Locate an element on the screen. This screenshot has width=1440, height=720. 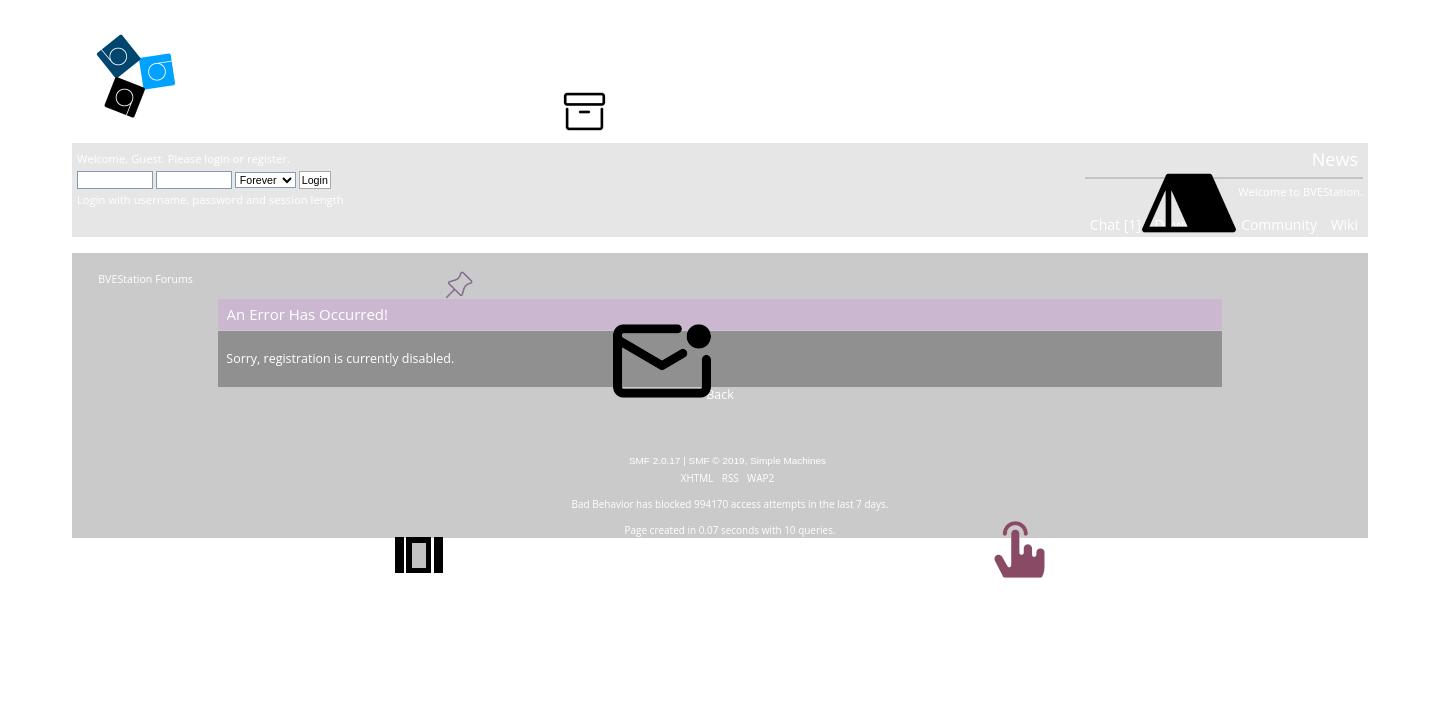
archive this item is located at coordinates (584, 111).